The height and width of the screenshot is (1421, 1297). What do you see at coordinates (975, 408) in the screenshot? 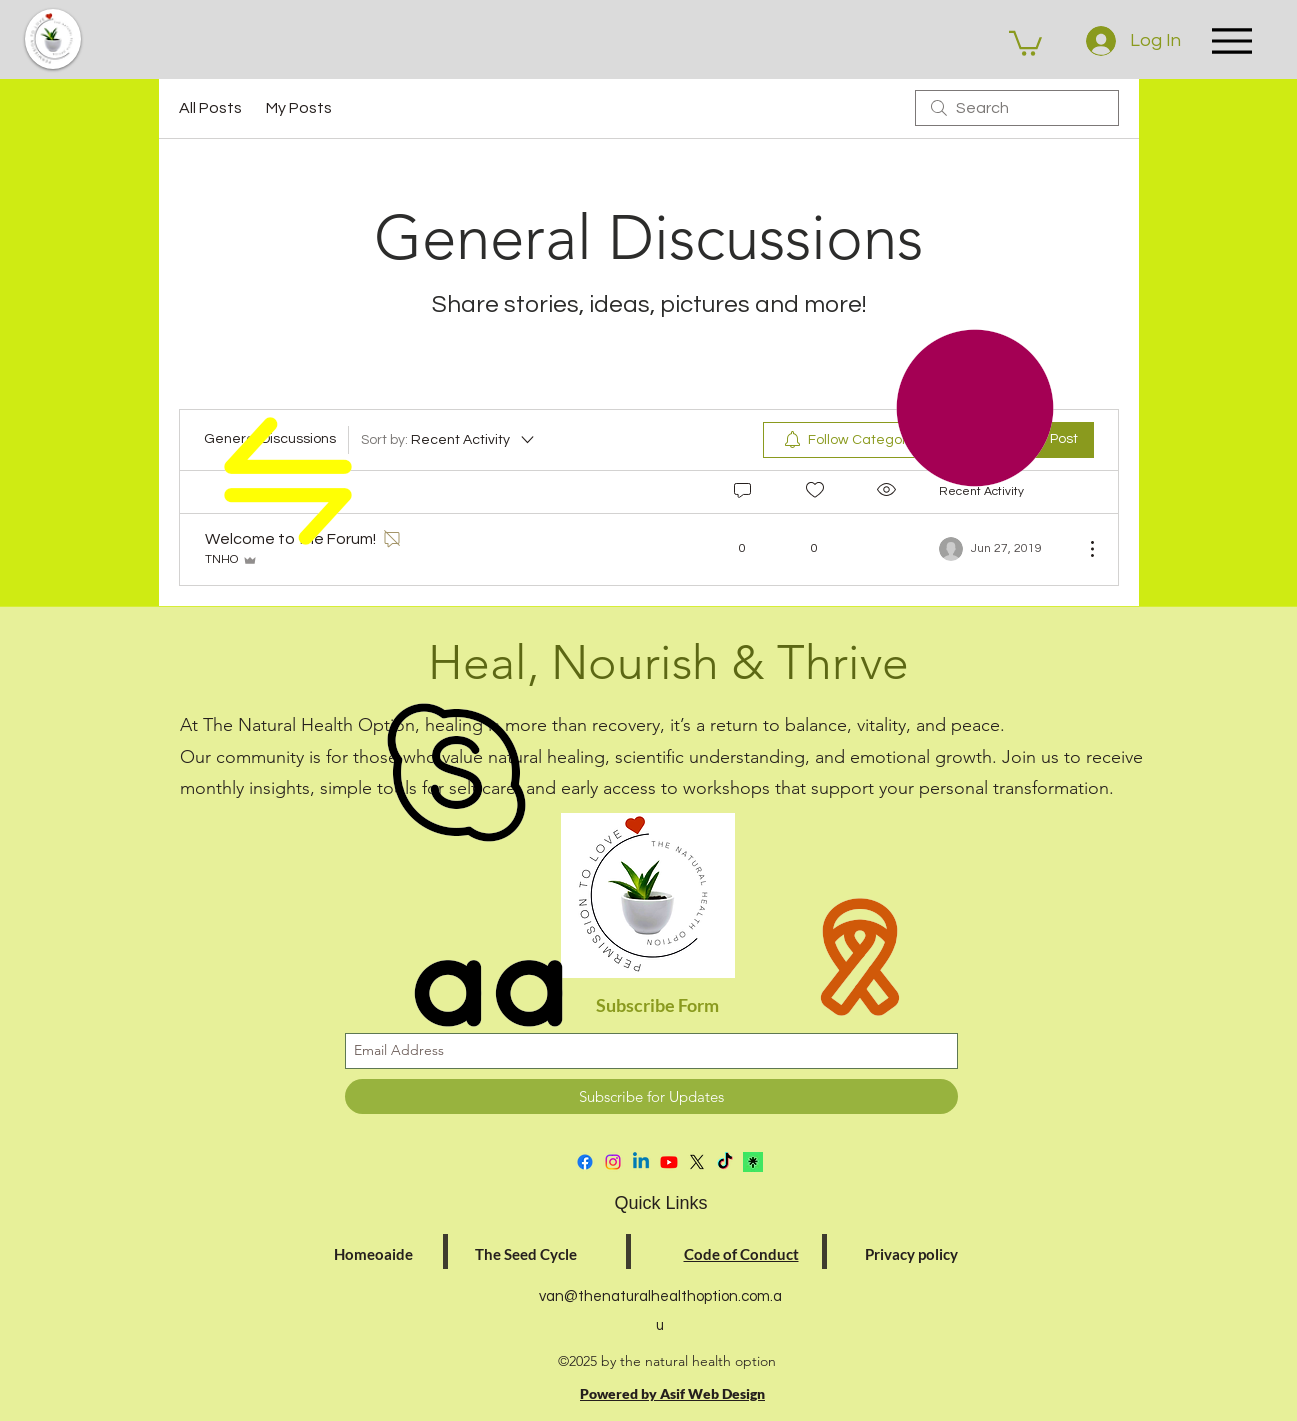
I see `unselected radio button or toggle option` at bounding box center [975, 408].